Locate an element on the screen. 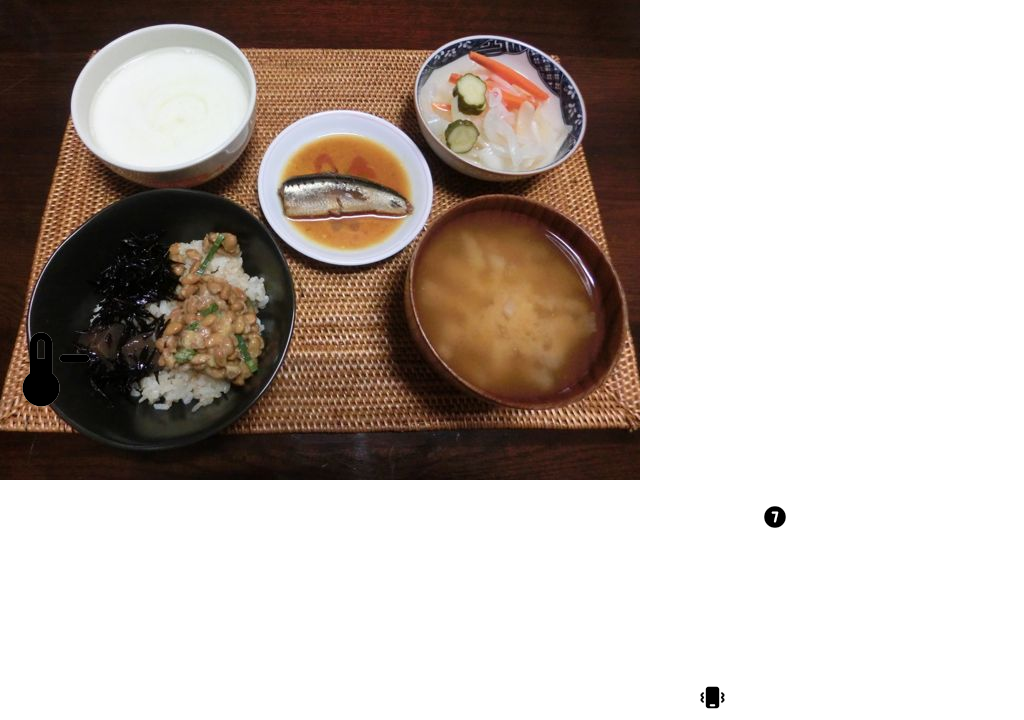 Image resolution: width=1024 pixels, height=720 pixels. indicates step 7 in a multi-step process is located at coordinates (775, 517).